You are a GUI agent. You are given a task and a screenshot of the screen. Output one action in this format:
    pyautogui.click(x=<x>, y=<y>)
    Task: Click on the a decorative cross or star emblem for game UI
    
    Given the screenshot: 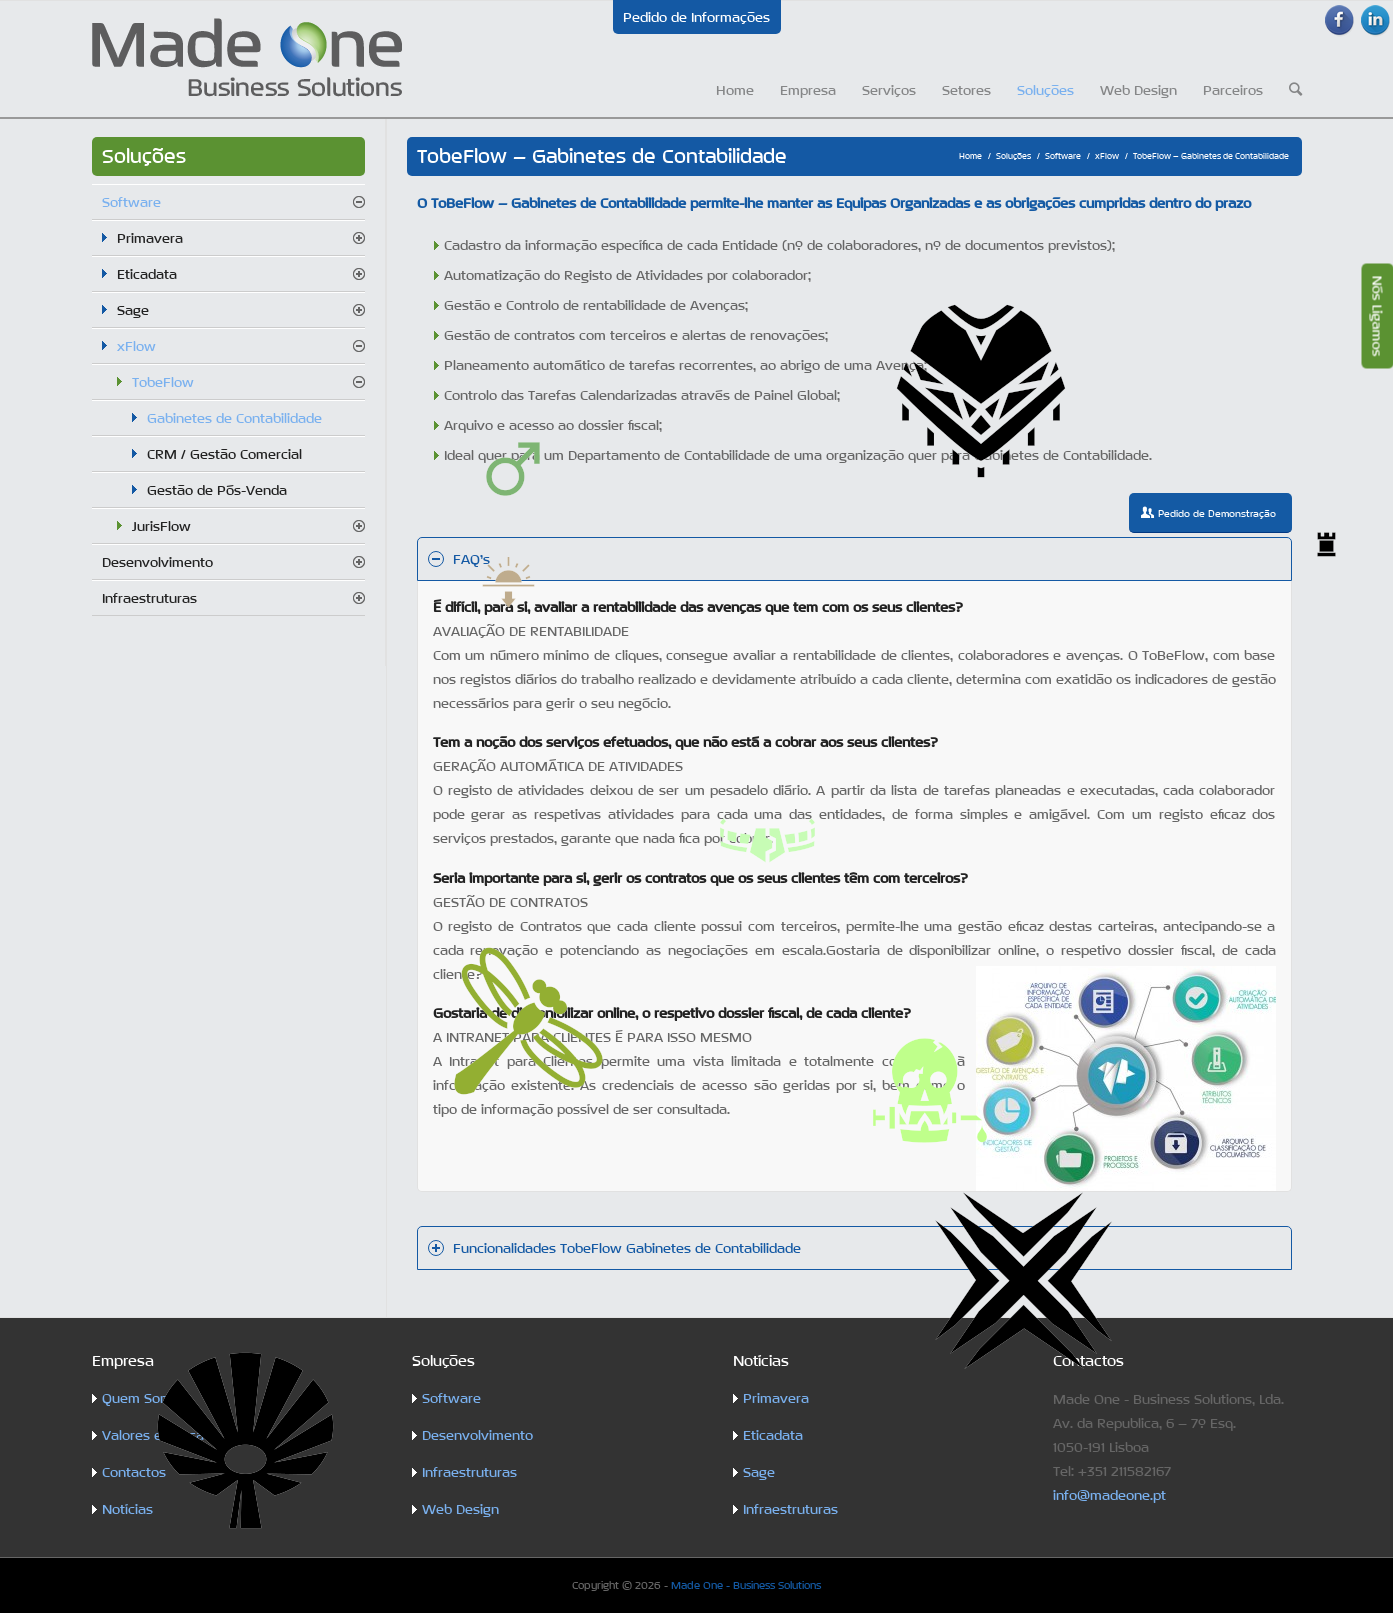 What is the action you would take?
    pyautogui.click(x=1023, y=1281)
    